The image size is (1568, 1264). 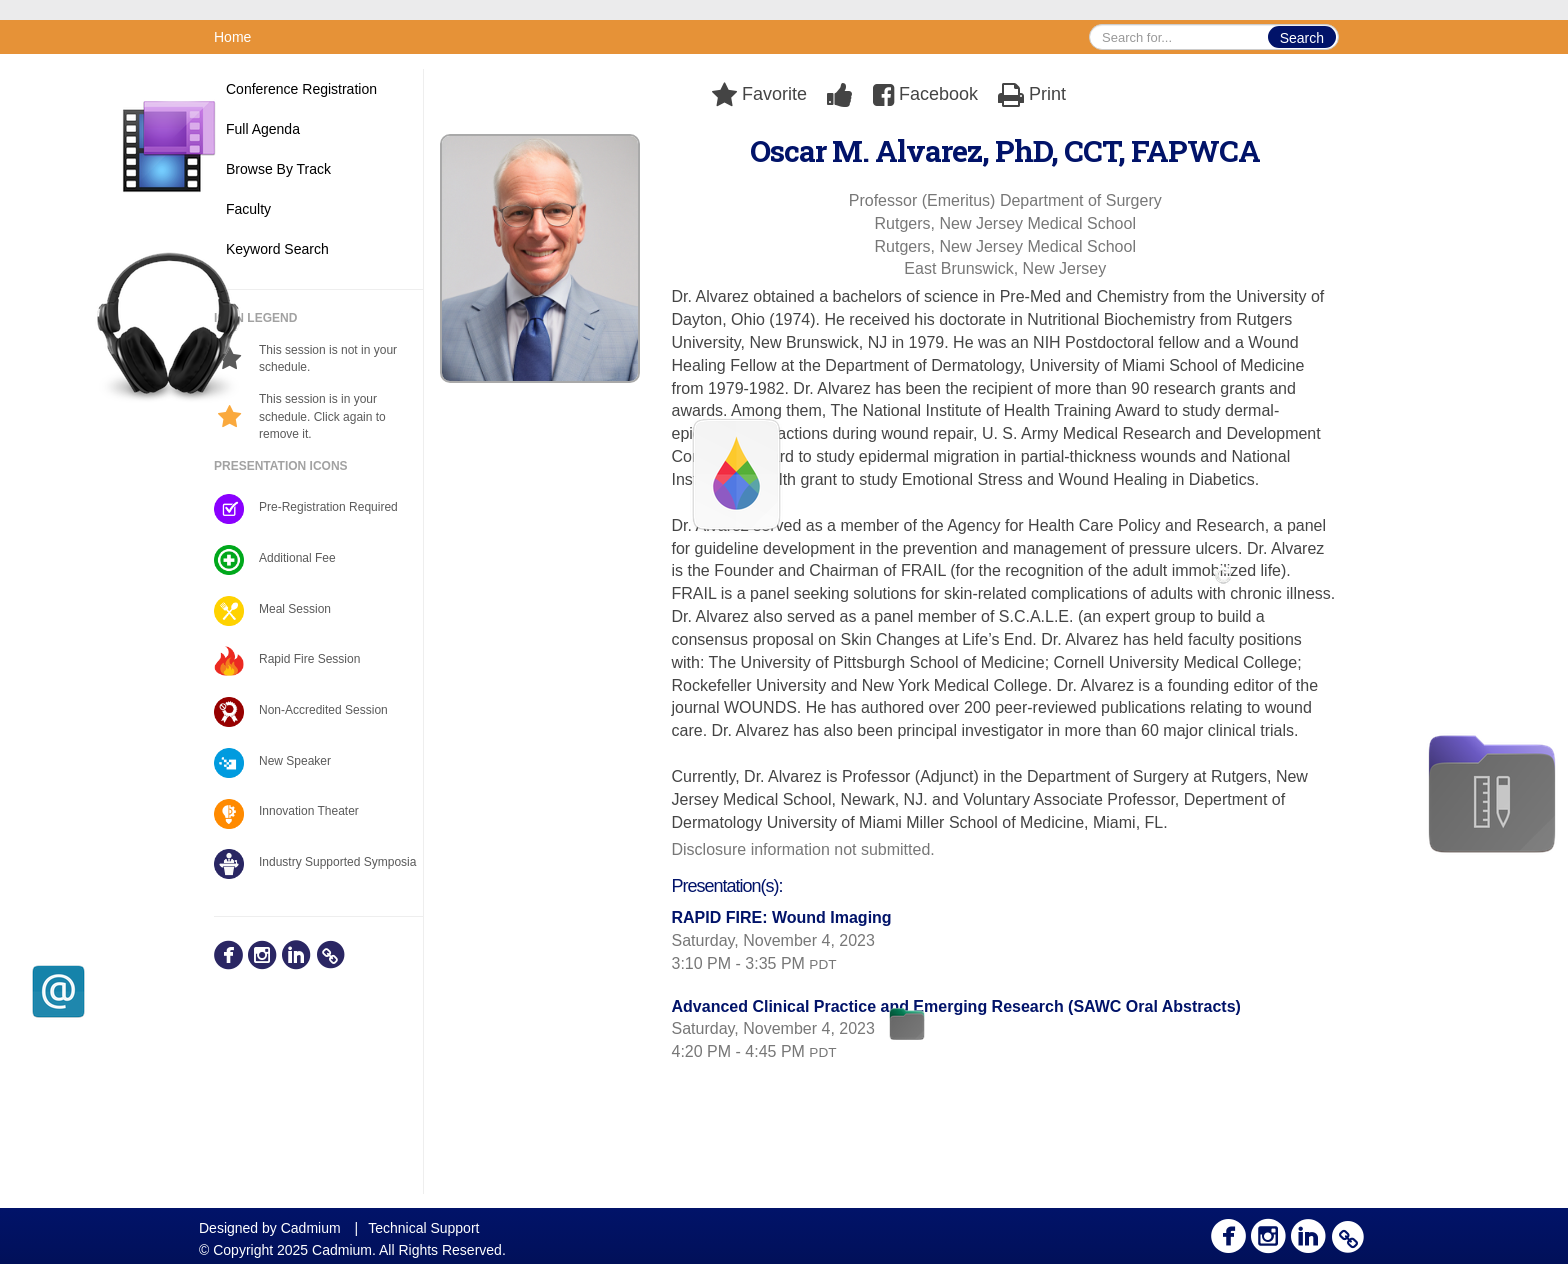 I want to click on manage online accounts and connected services, so click(x=58, y=991).